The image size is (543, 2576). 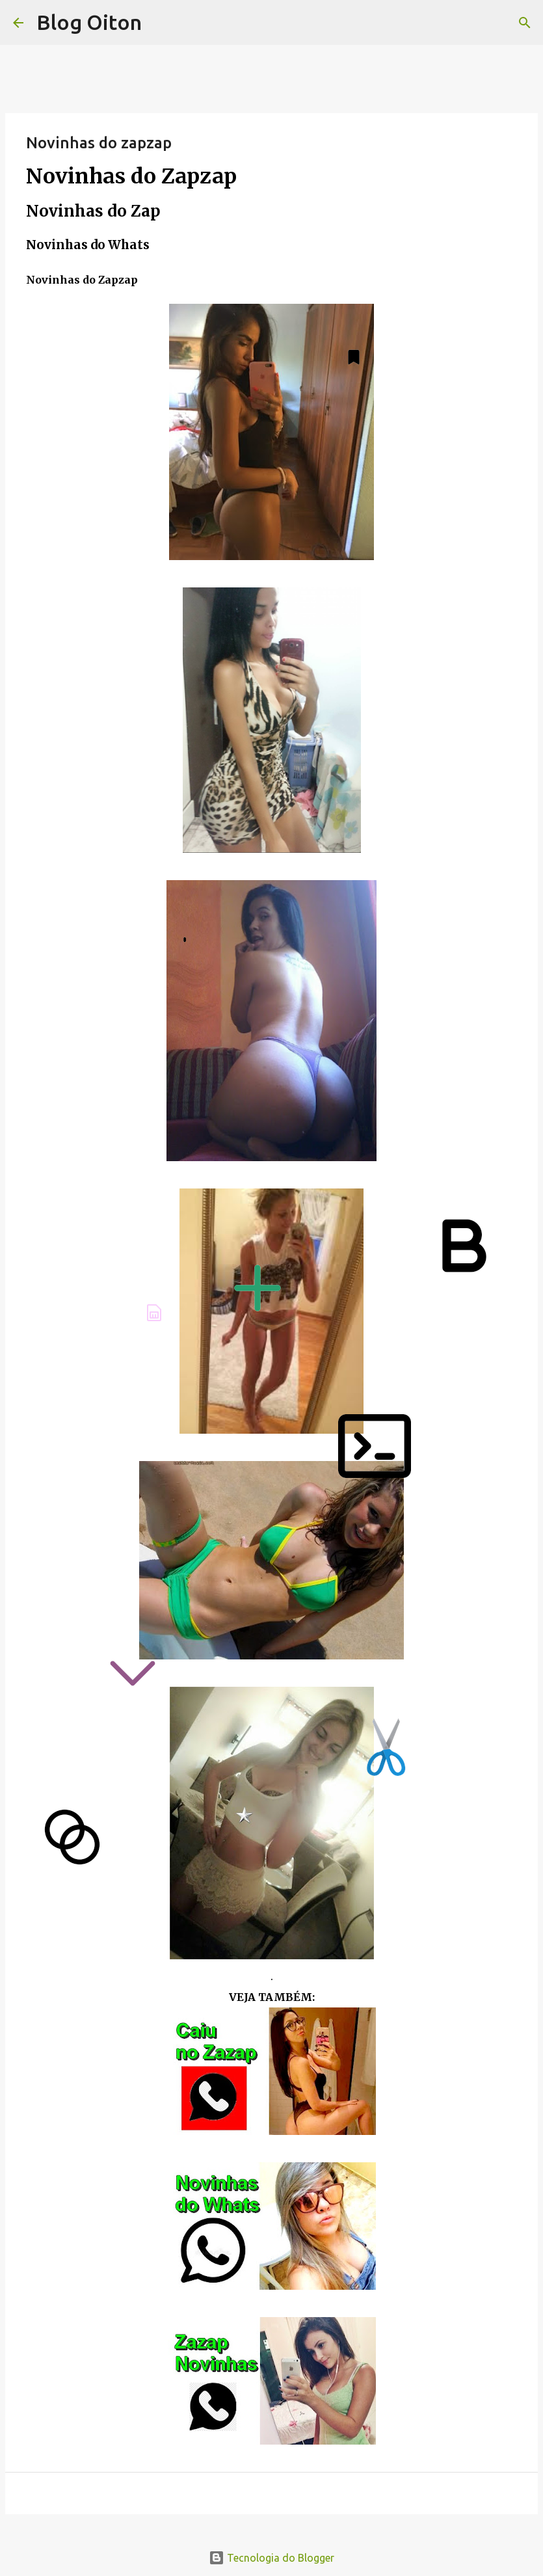 What do you see at coordinates (258, 1289) in the screenshot?
I see `add a new item` at bounding box center [258, 1289].